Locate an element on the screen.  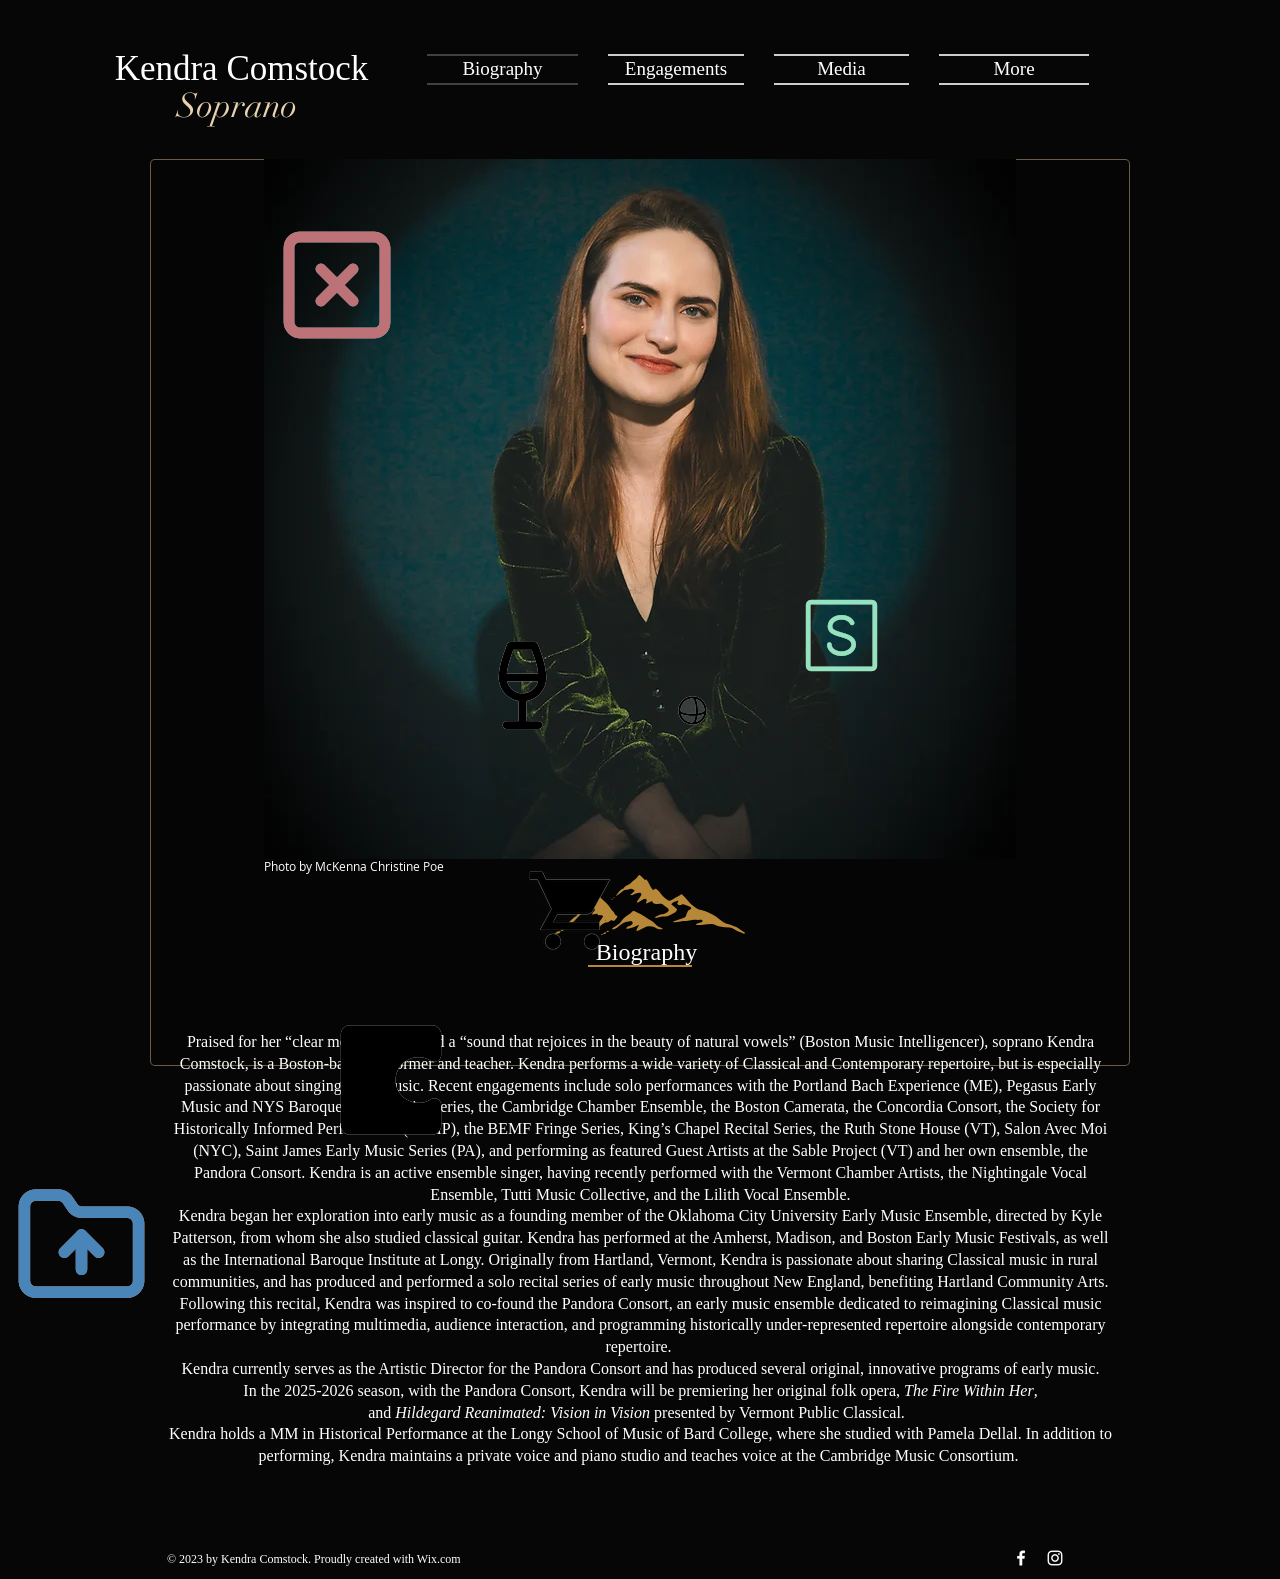
link to stripe payment services is located at coordinates (841, 635).